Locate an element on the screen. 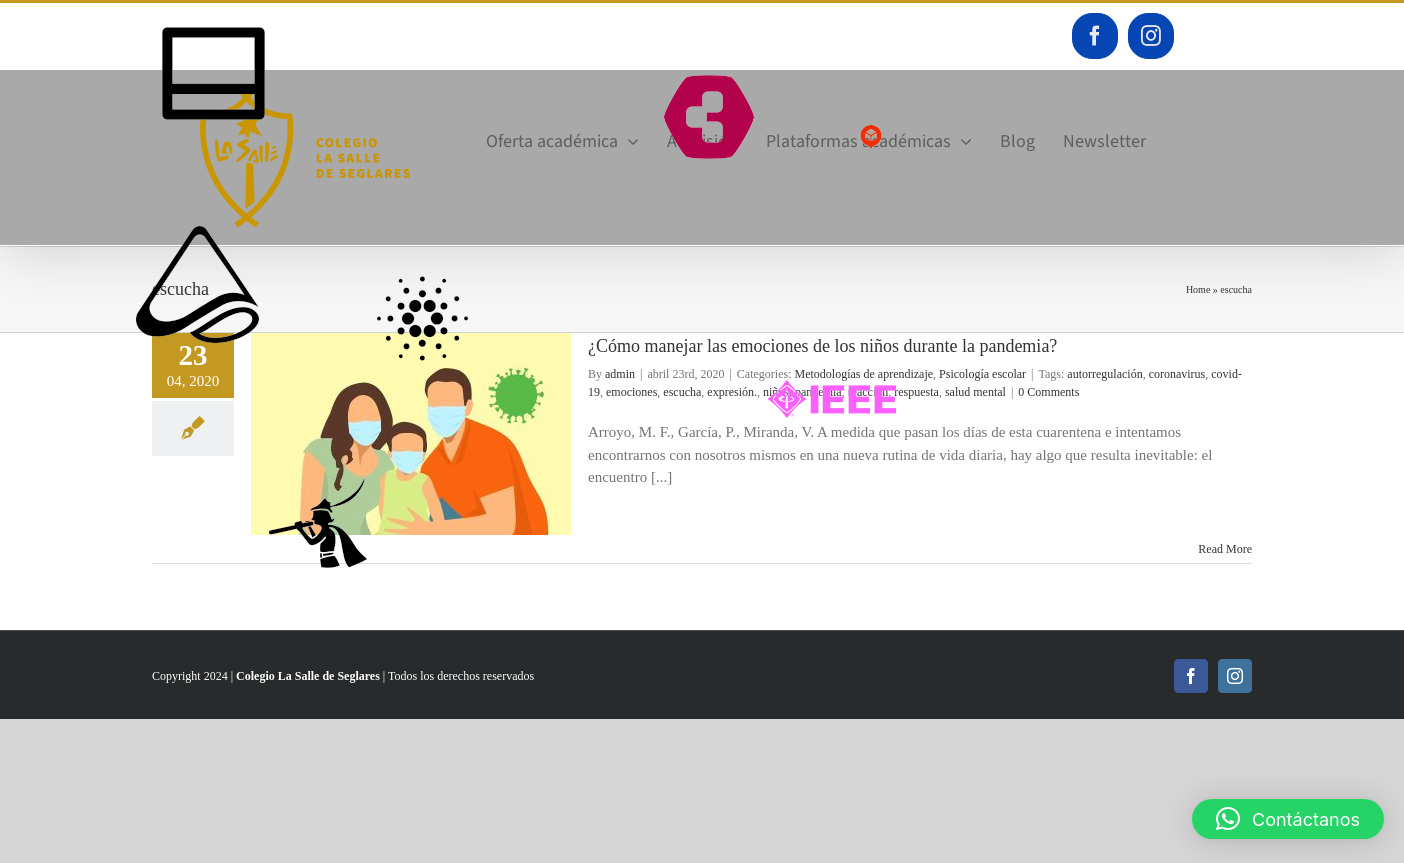 This screenshot has height=863, width=1404. cardano cryptocurrency logo is located at coordinates (422, 318).